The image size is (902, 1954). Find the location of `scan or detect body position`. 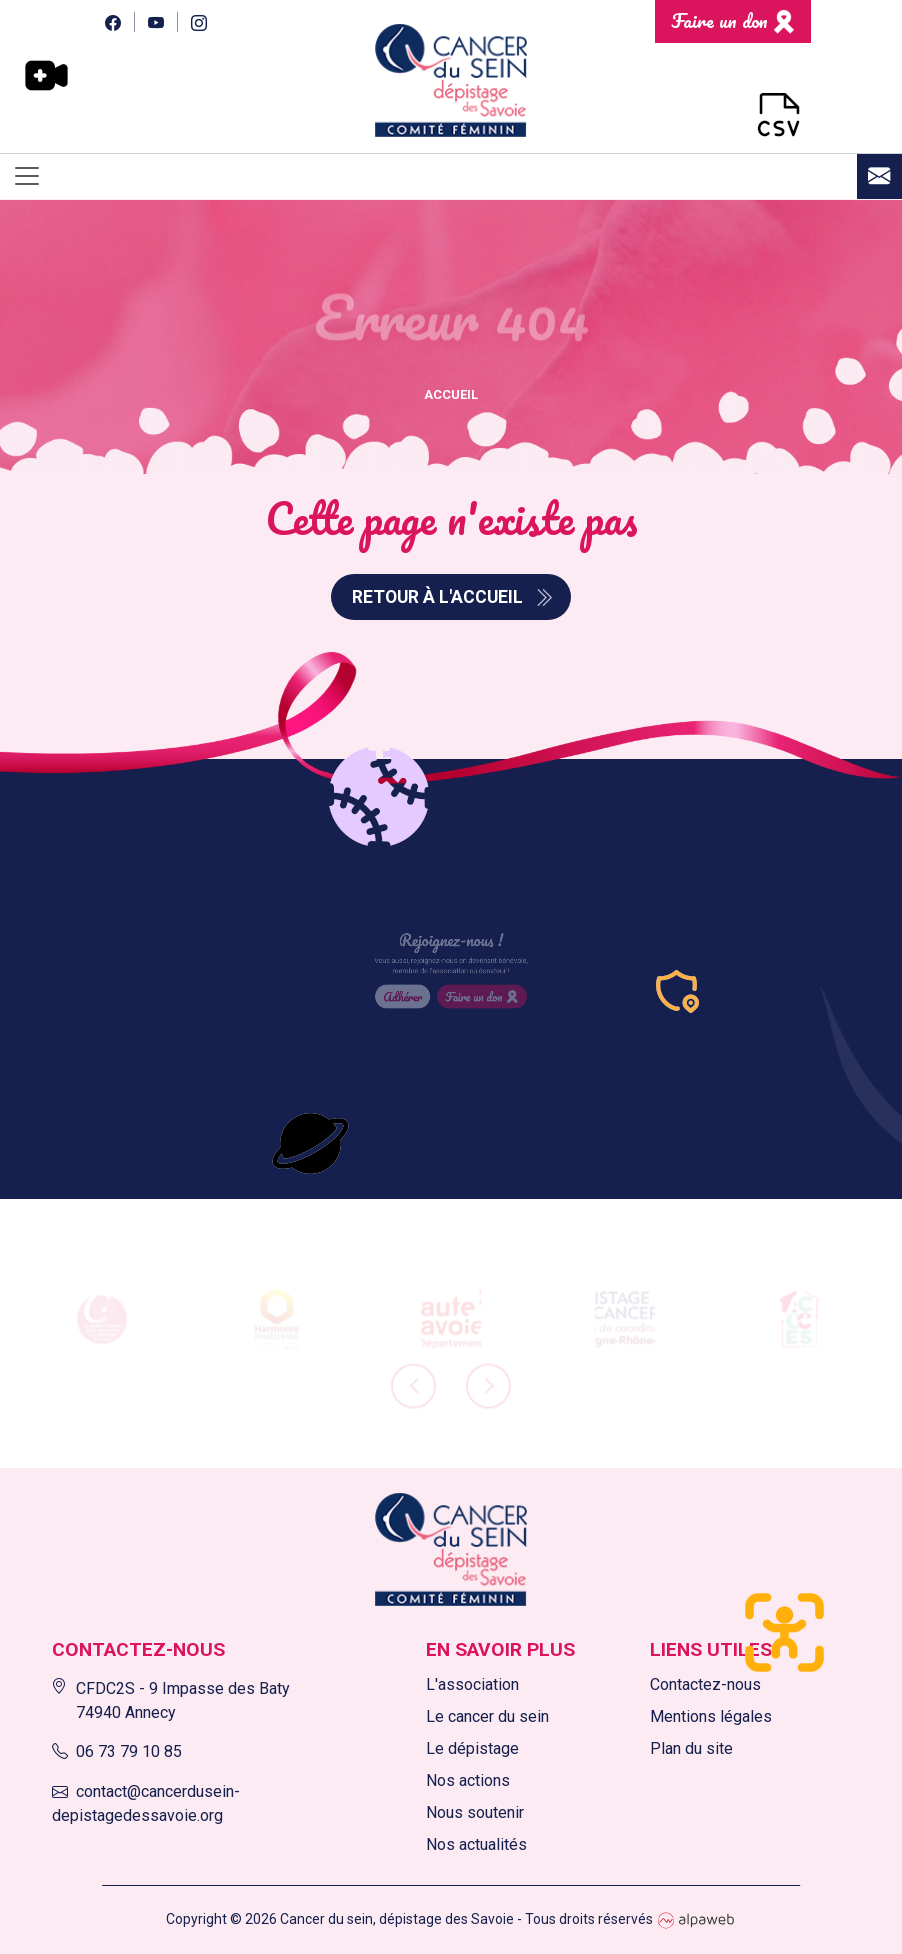

scan or detect body position is located at coordinates (784, 1632).